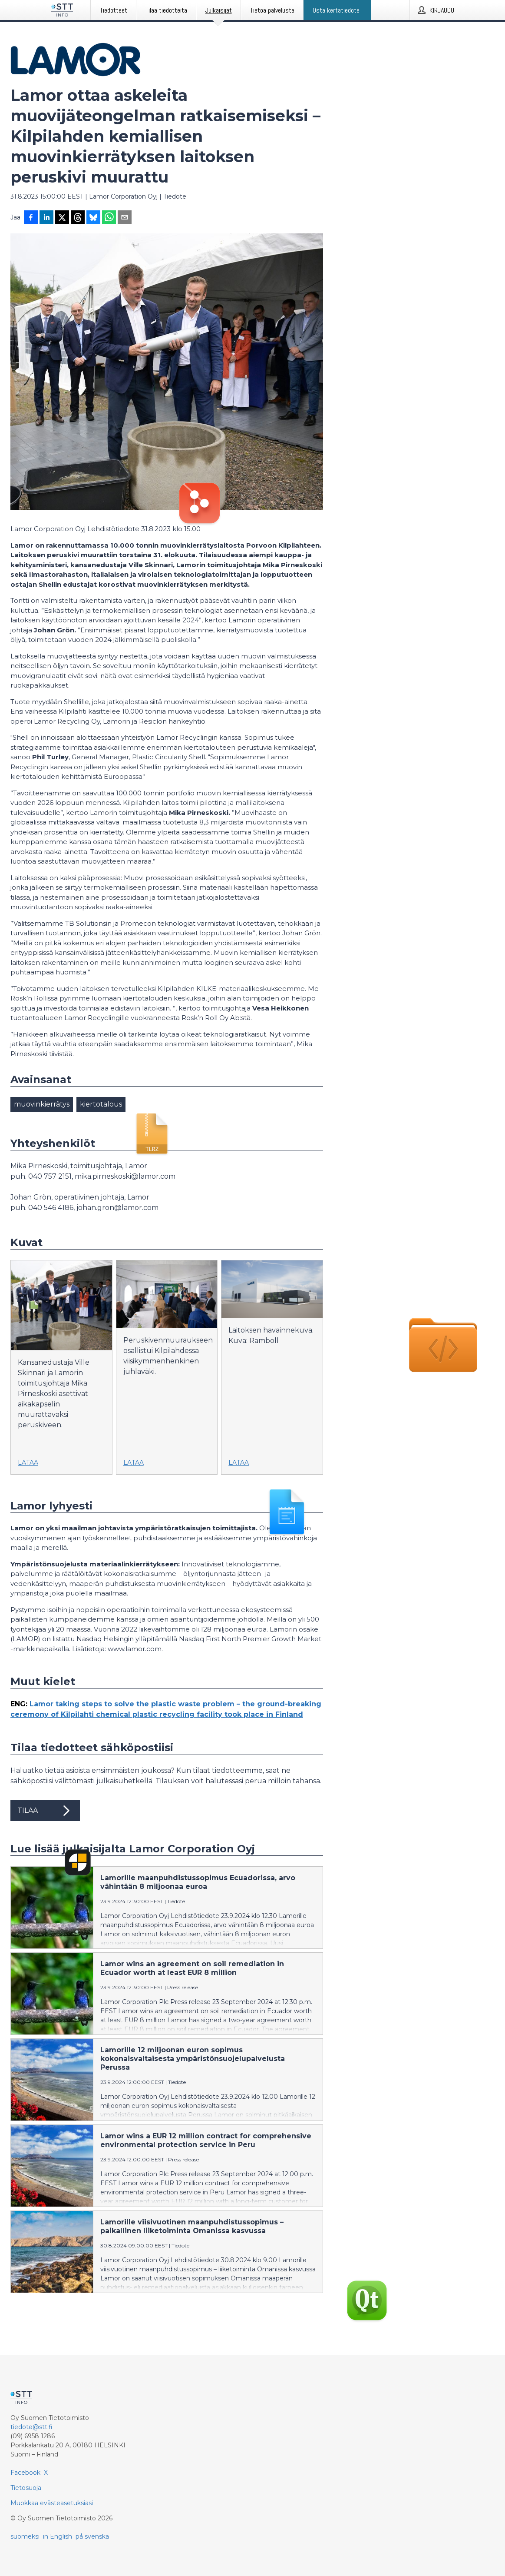 This screenshot has height=2576, width=505. I want to click on customize desktop theme and appearance settings, so click(33, 1305).